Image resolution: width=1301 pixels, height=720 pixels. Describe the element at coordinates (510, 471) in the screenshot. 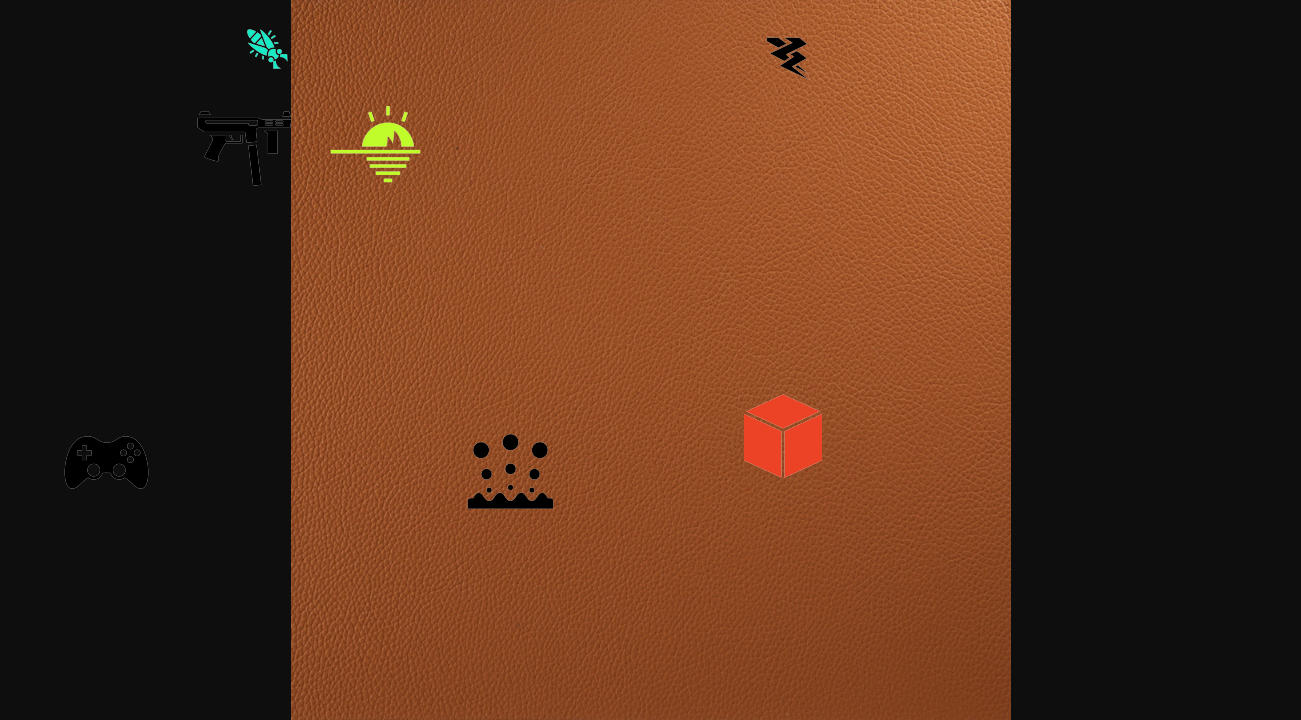

I see `indicates lava or molten terrain hazard` at that location.